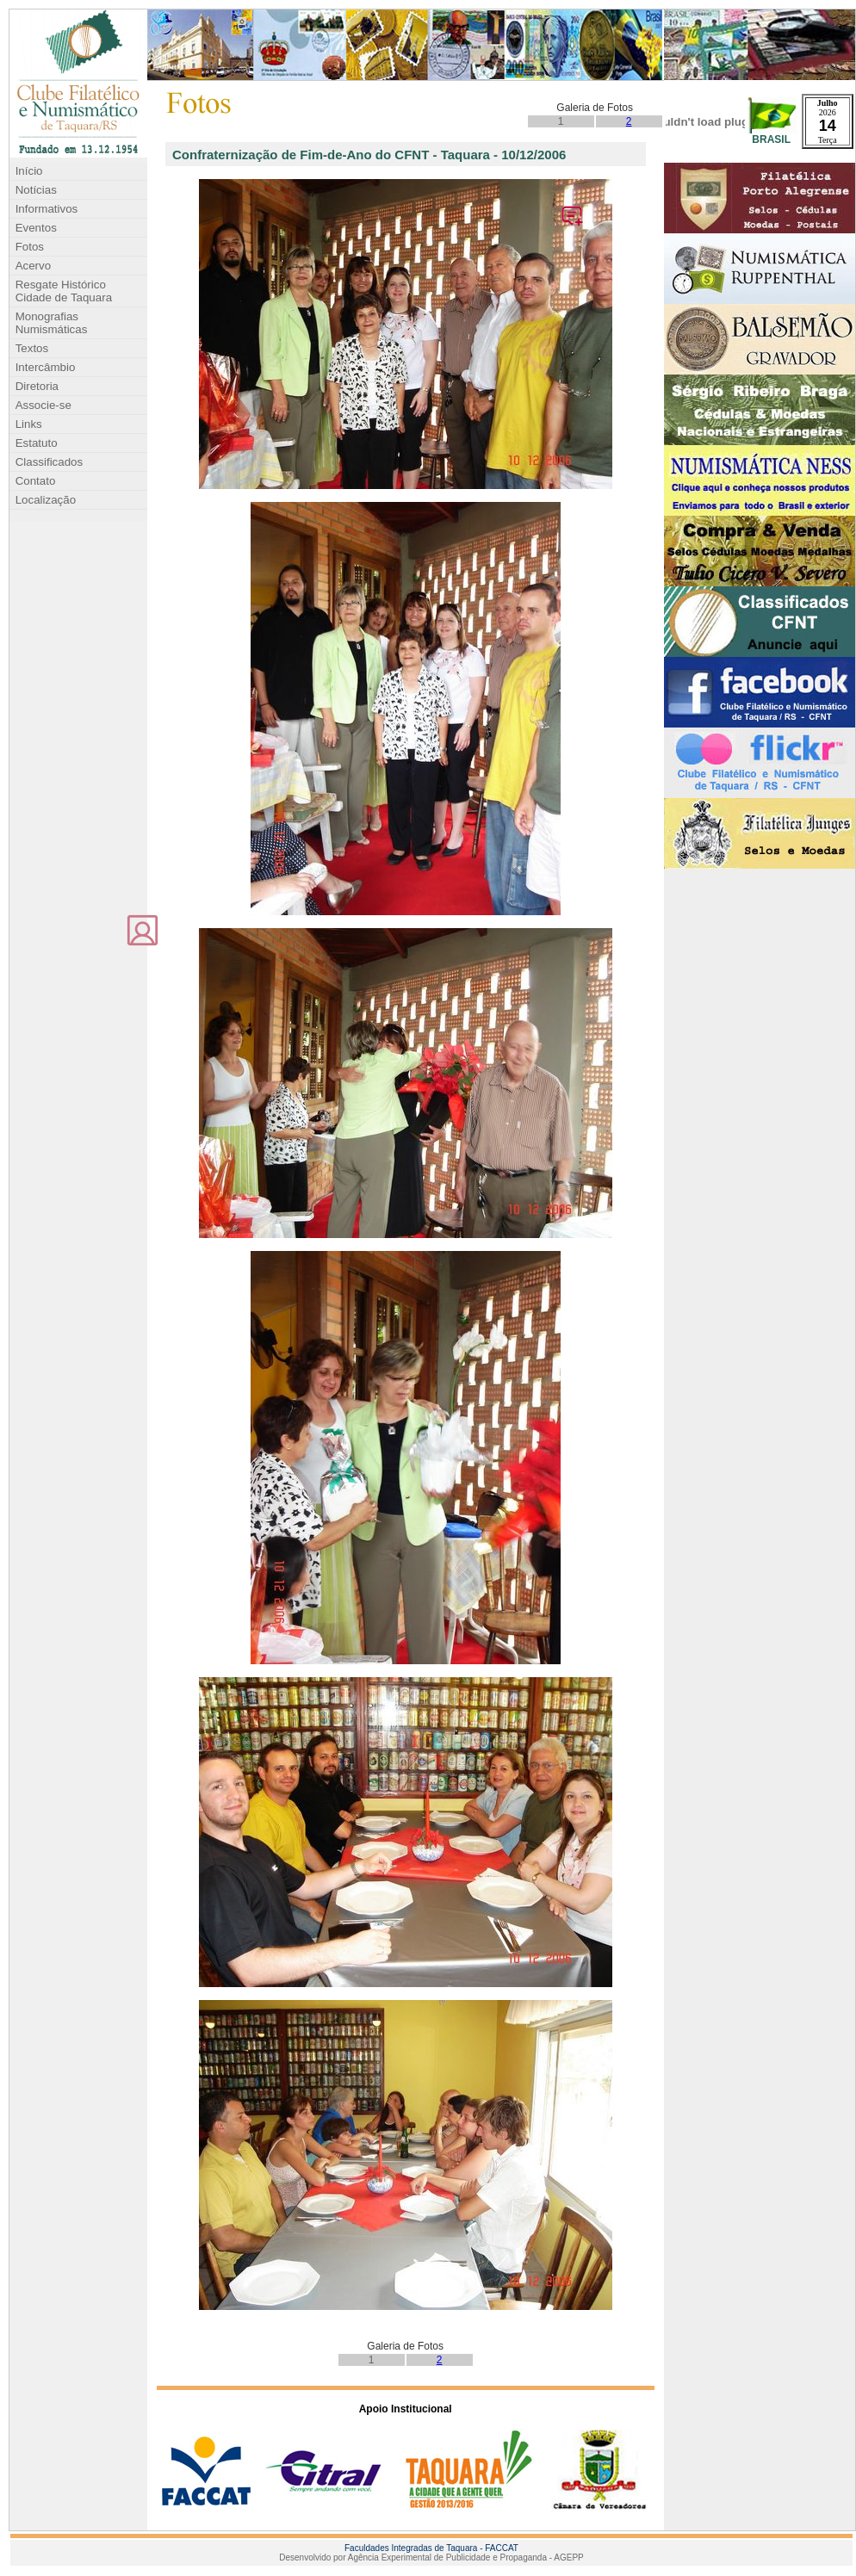 Image resolution: width=856 pixels, height=2576 pixels. Describe the element at coordinates (572, 215) in the screenshot. I see `compose a new message` at that location.